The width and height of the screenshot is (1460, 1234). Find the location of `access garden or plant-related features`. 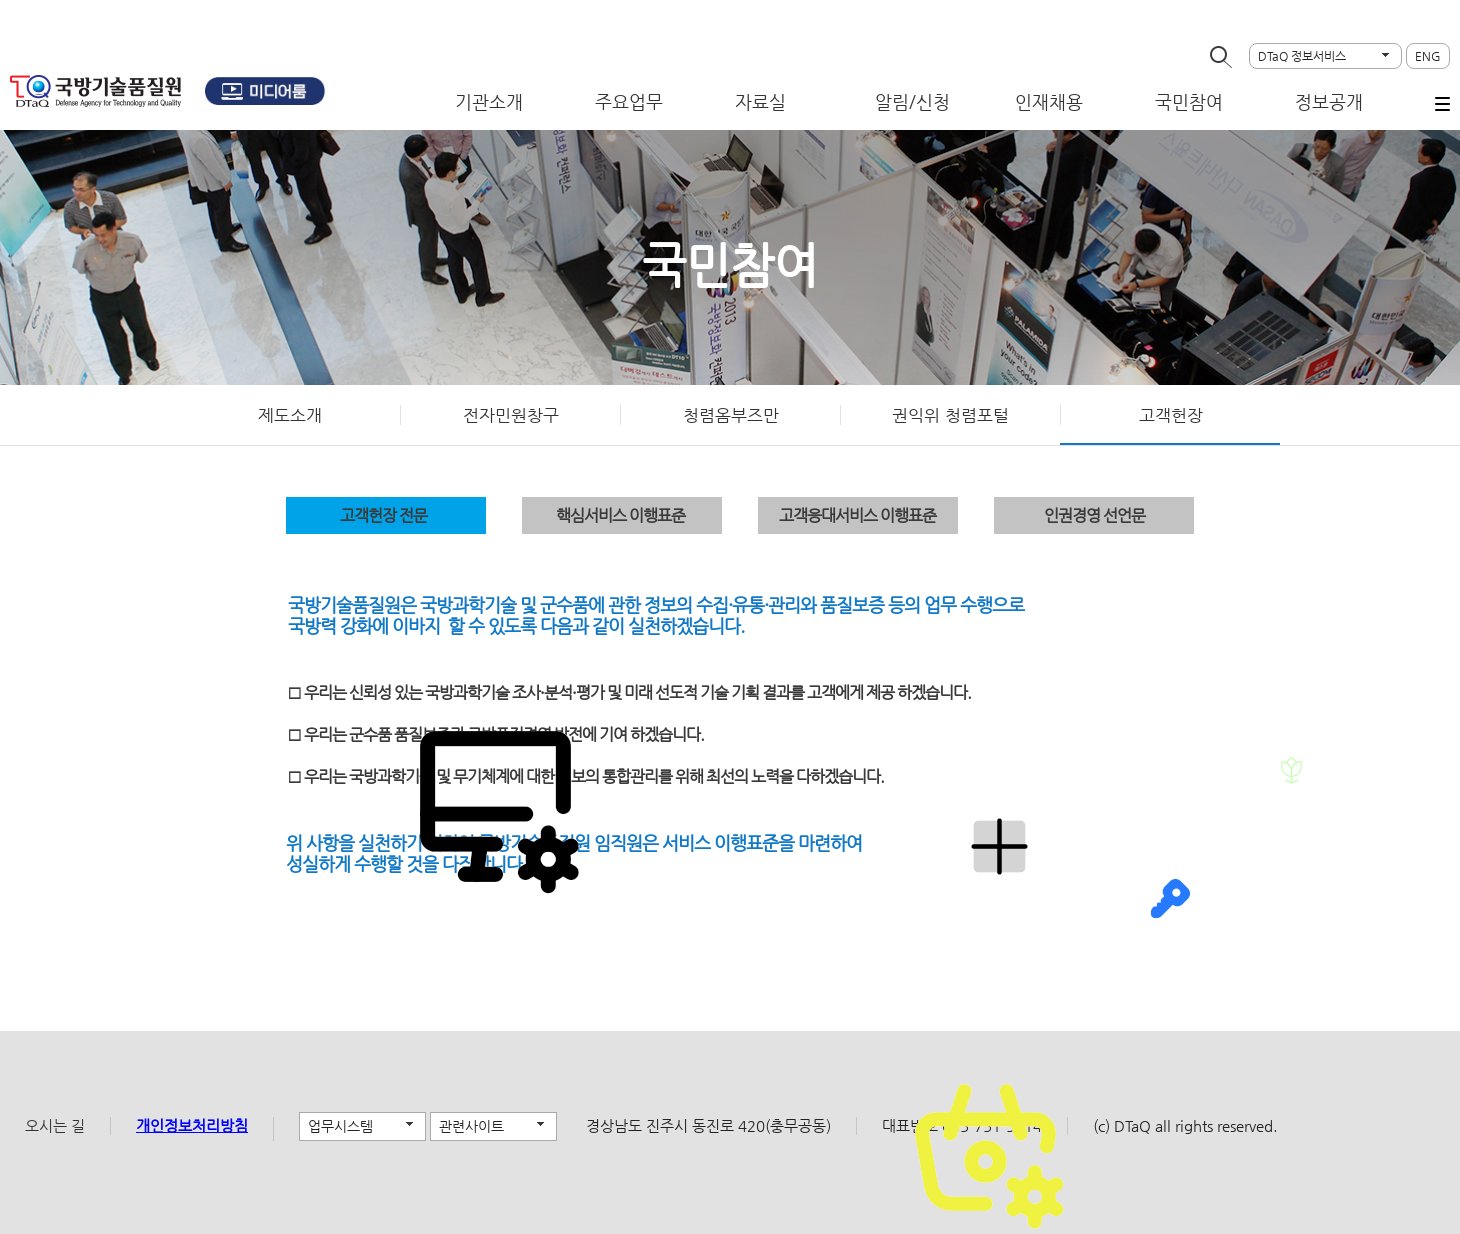

access garden or plant-related features is located at coordinates (1291, 770).